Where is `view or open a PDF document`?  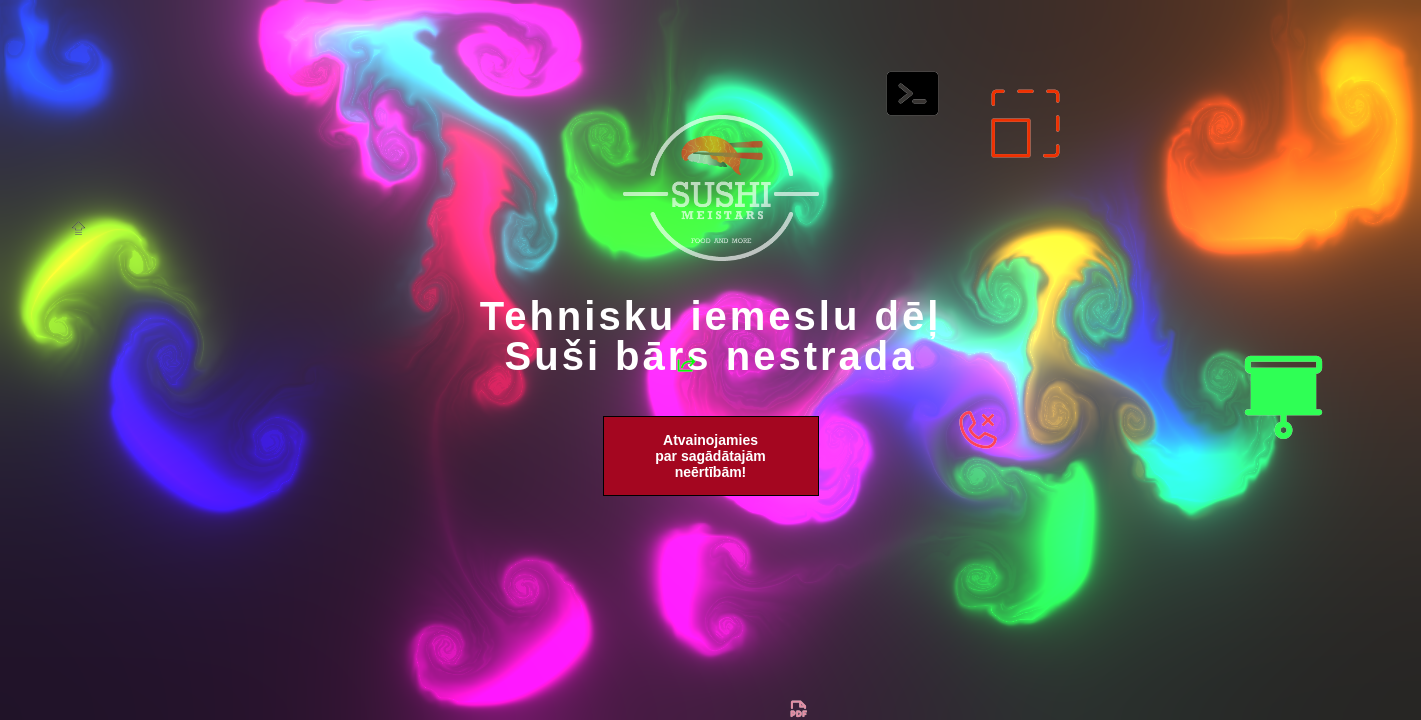
view or open a PDF document is located at coordinates (798, 709).